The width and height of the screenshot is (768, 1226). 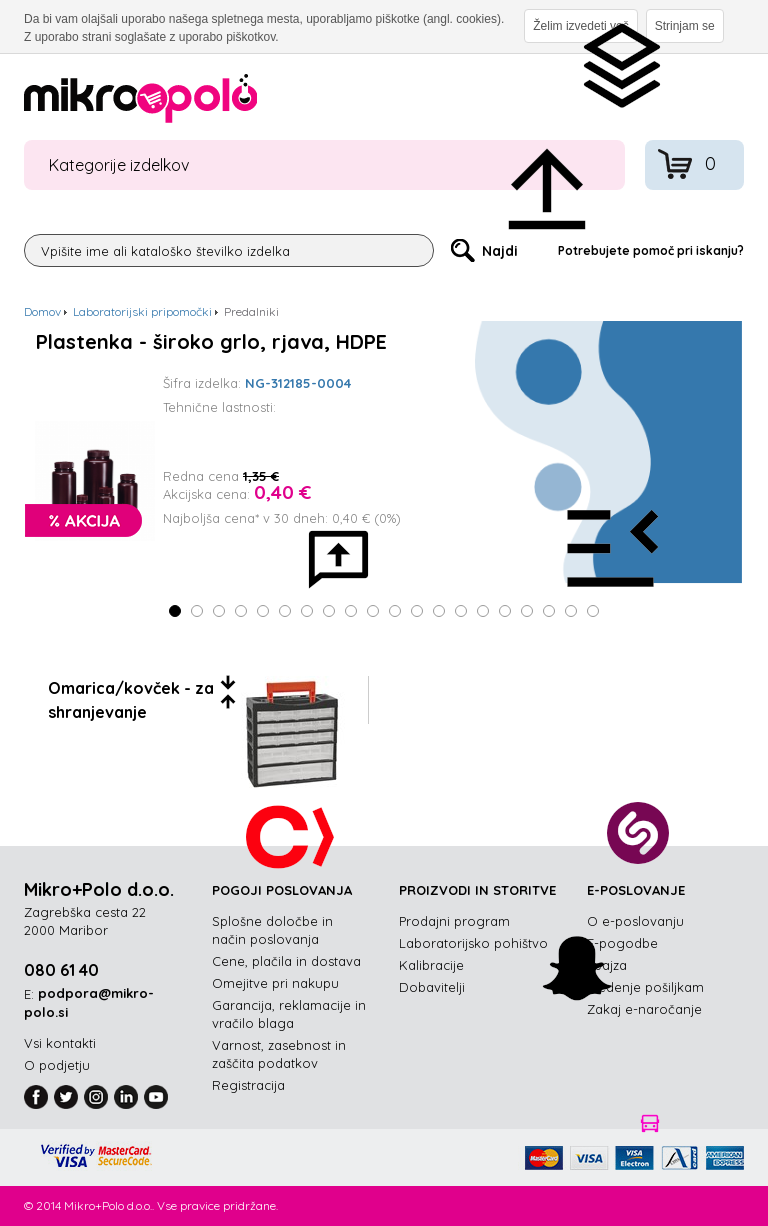 I want to click on view stacked layers or content, so click(x=622, y=67).